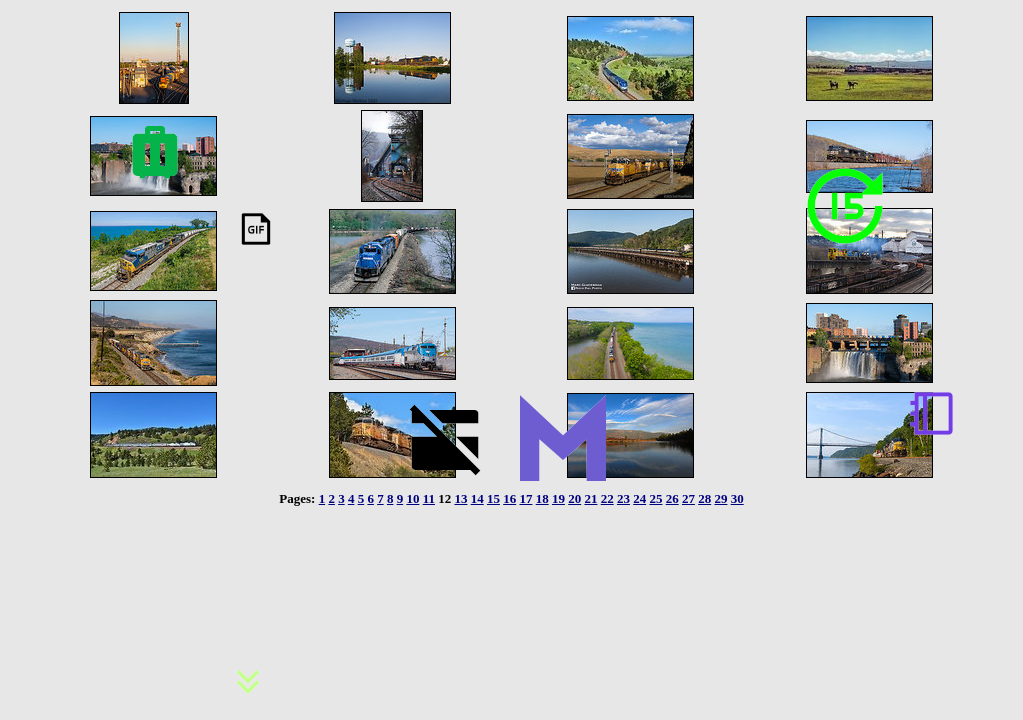 This screenshot has width=1023, height=720. What do you see at coordinates (155, 151) in the screenshot?
I see `access travel or trip planning features` at bounding box center [155, 151].